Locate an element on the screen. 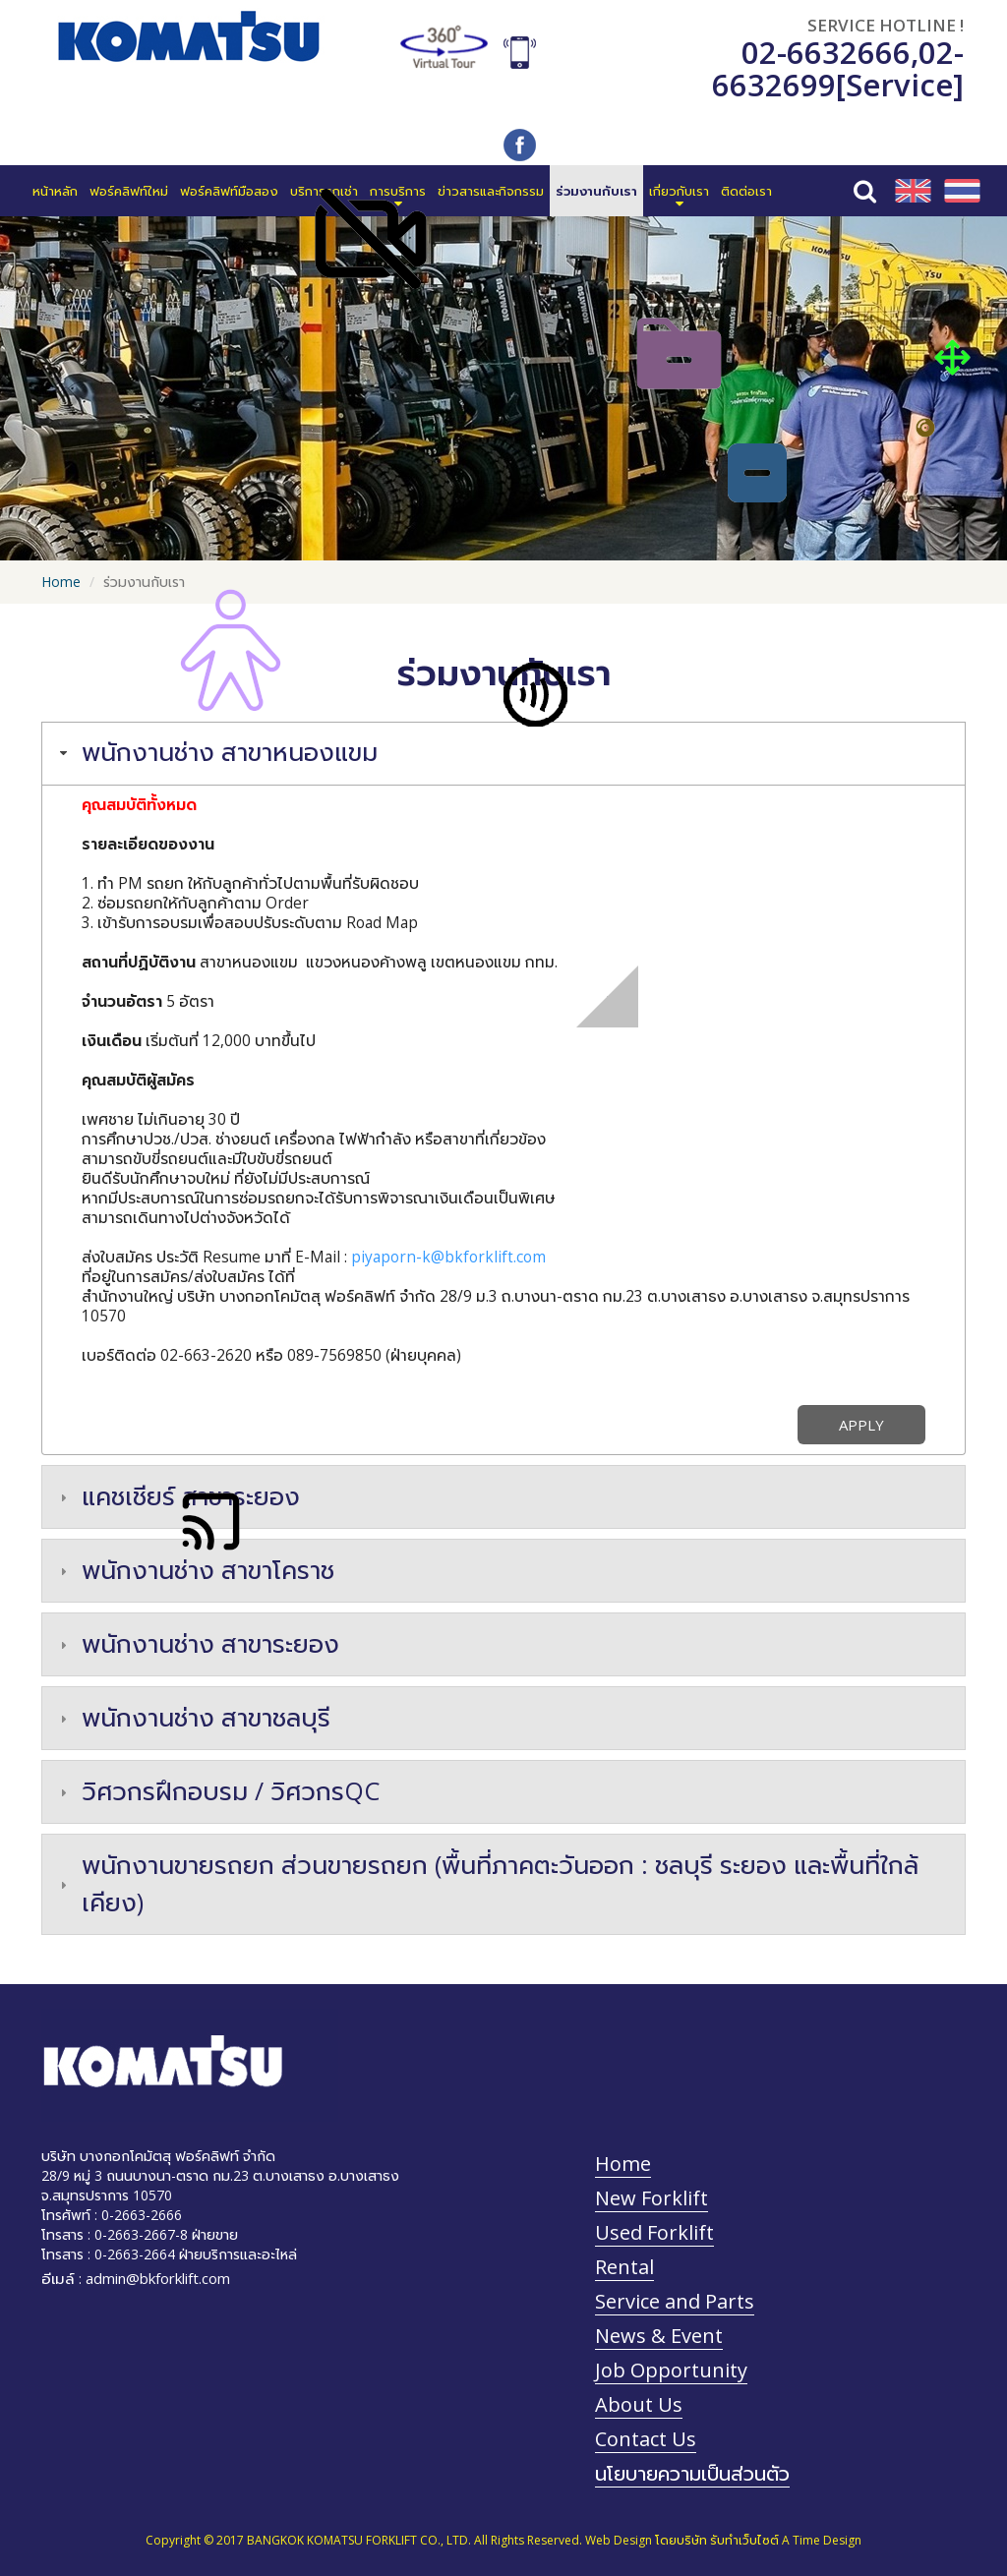 The image size is (1007, 2576). cast media to a nearby device is located at coordinates (210, 1521).